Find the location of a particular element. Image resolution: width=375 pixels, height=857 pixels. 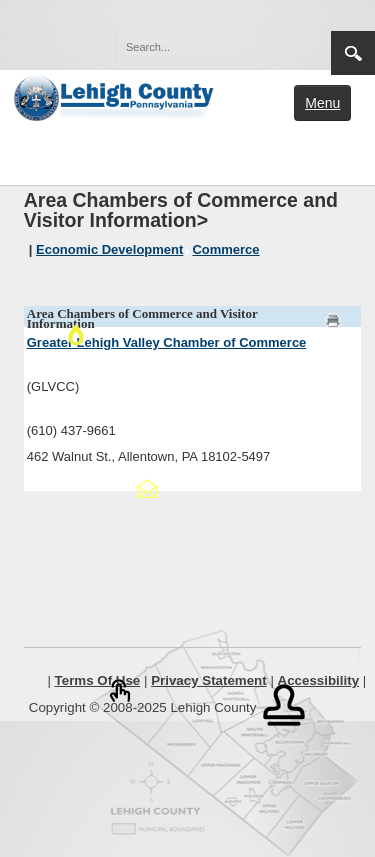

apply a stamp or approval mark is located at coordinates (284, 705).